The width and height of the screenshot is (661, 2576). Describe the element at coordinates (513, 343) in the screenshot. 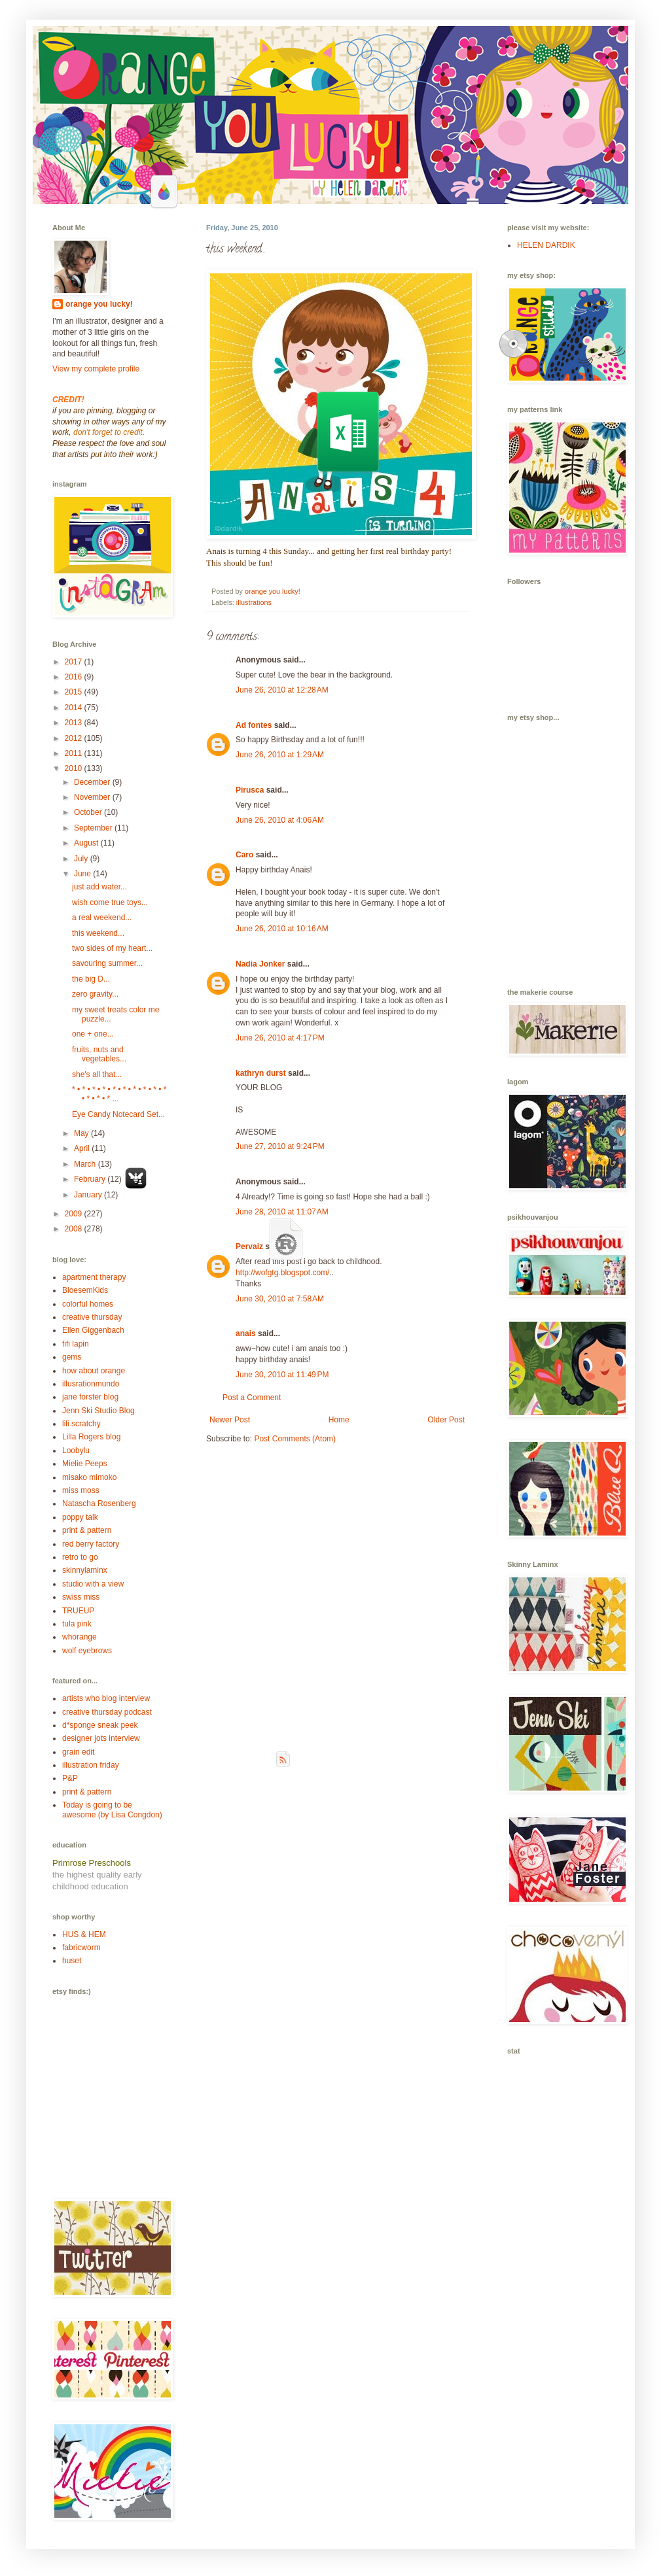

I see `indicates a CD-RW (rewritable disc) drive or device` at that location.